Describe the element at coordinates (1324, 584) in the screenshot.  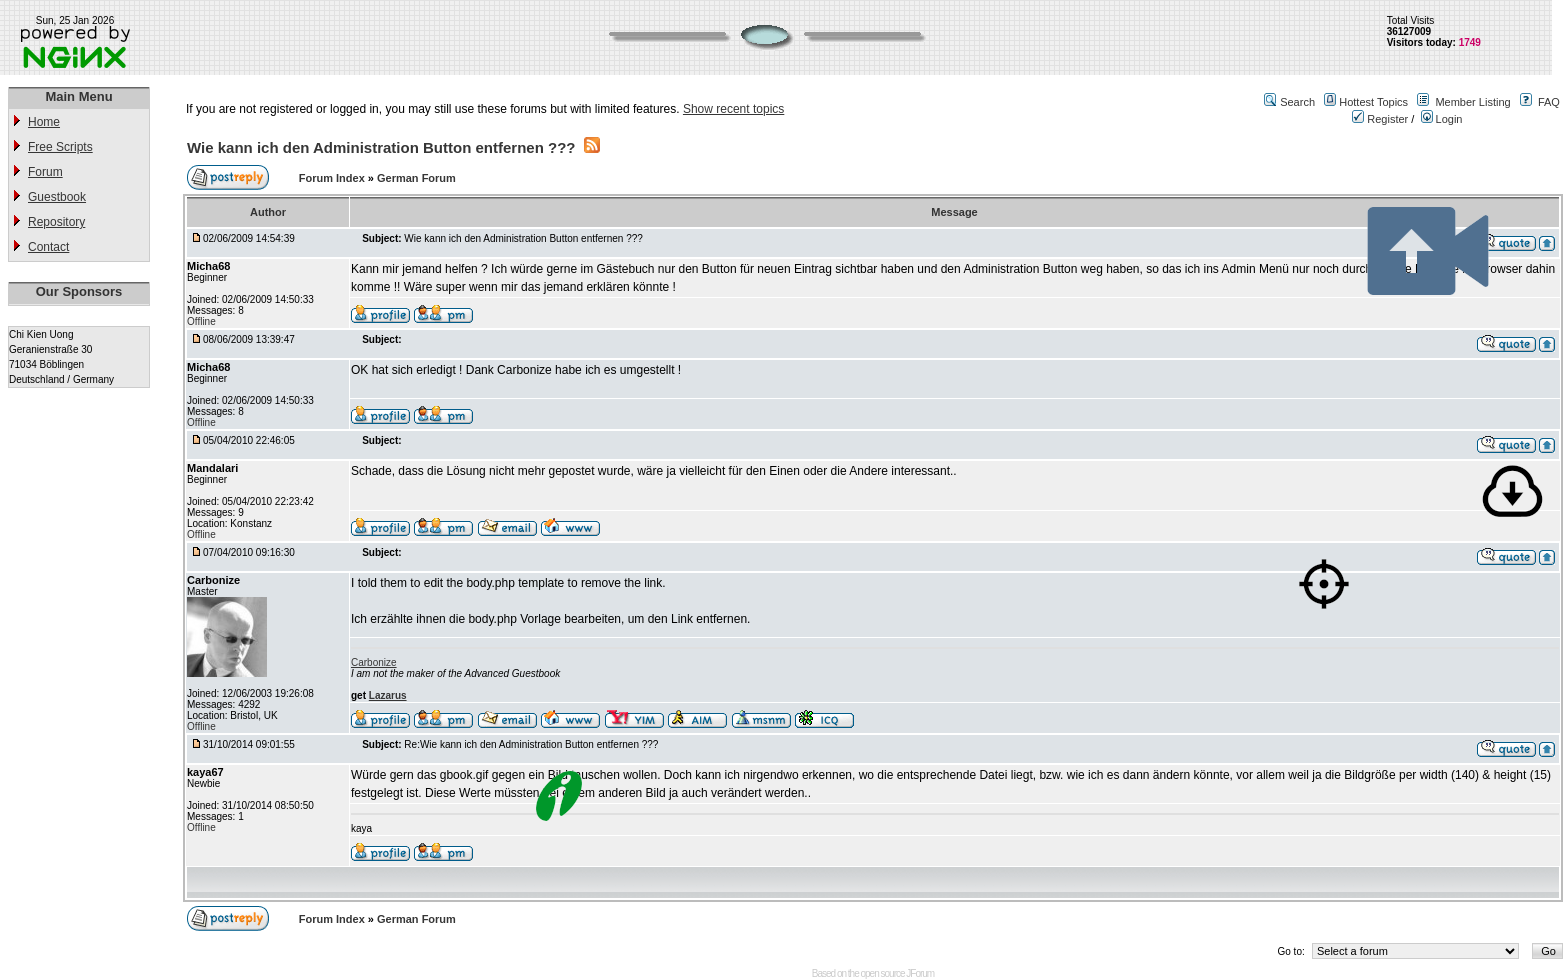
I see `center or align an element to a focal point` at that location.